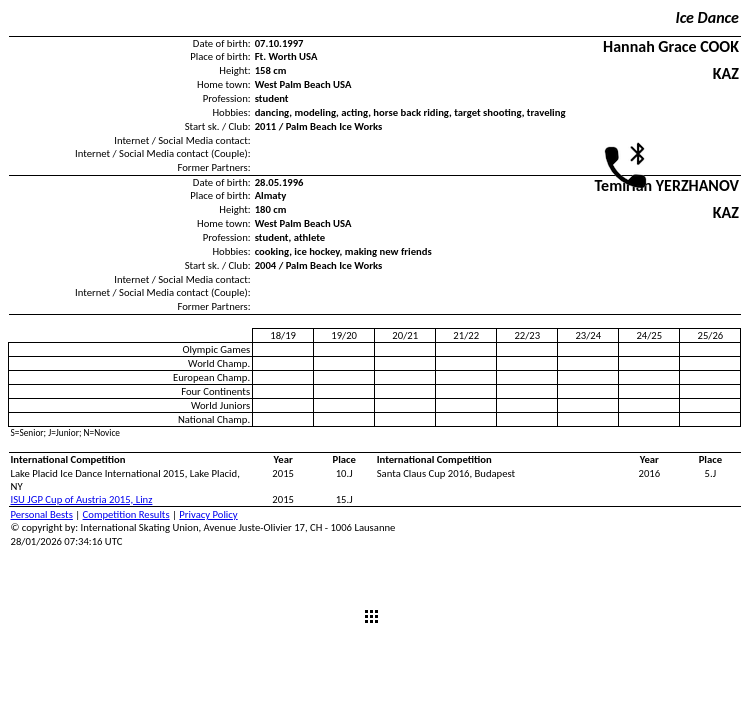  Describe the element at coordinates (625, 167) in the screenshot. I see `phone call connected via bluetooth speaker` at that location.